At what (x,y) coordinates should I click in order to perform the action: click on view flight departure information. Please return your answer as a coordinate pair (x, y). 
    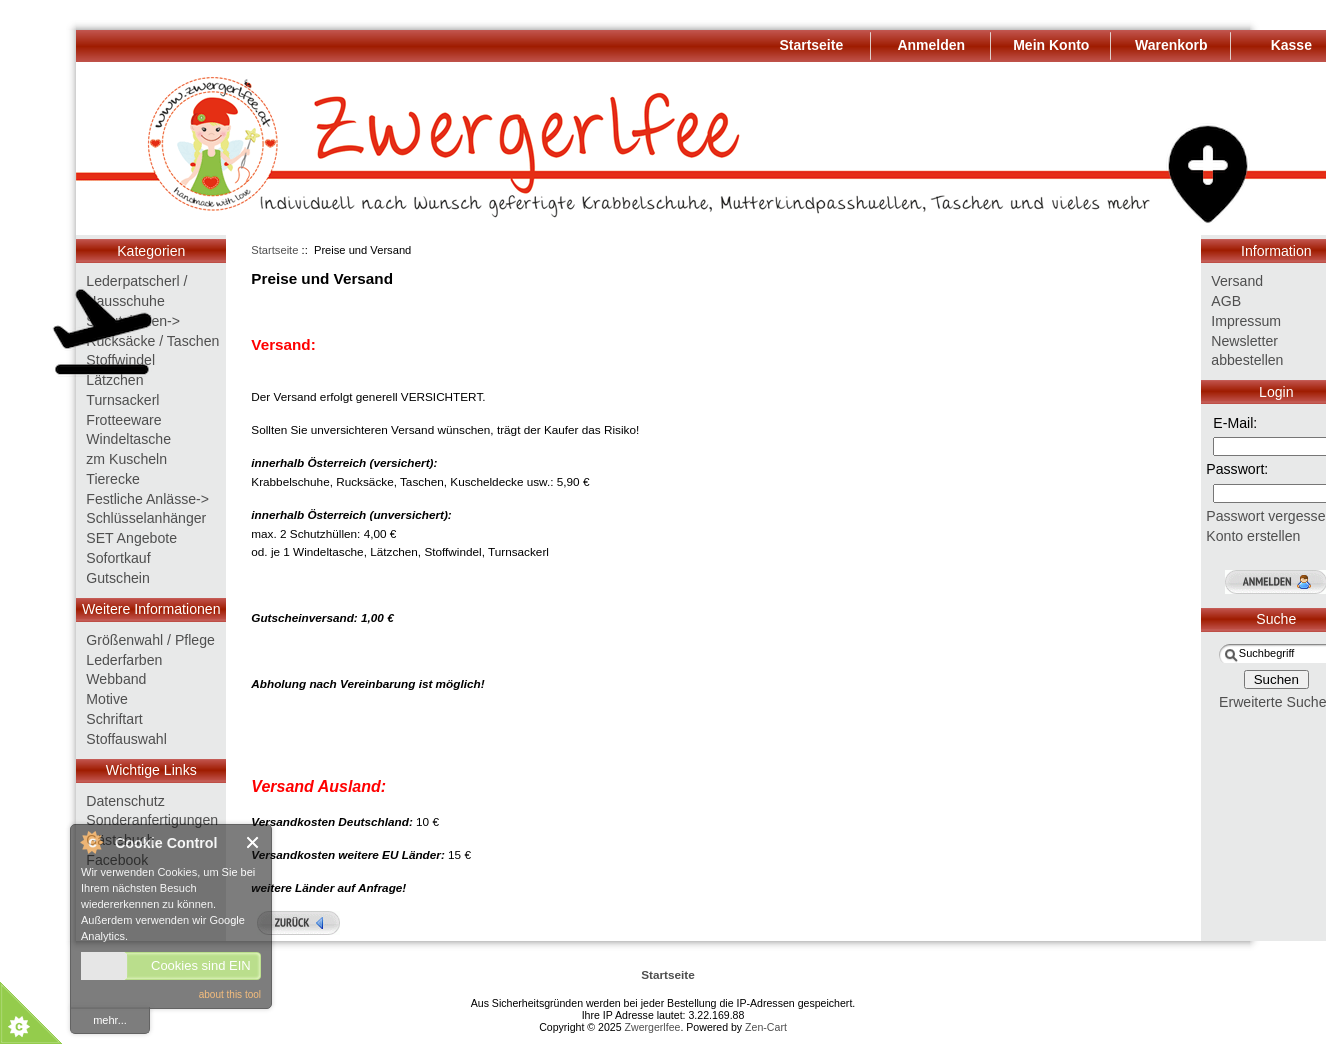
    Looking at the image, I should click on (102, 330).